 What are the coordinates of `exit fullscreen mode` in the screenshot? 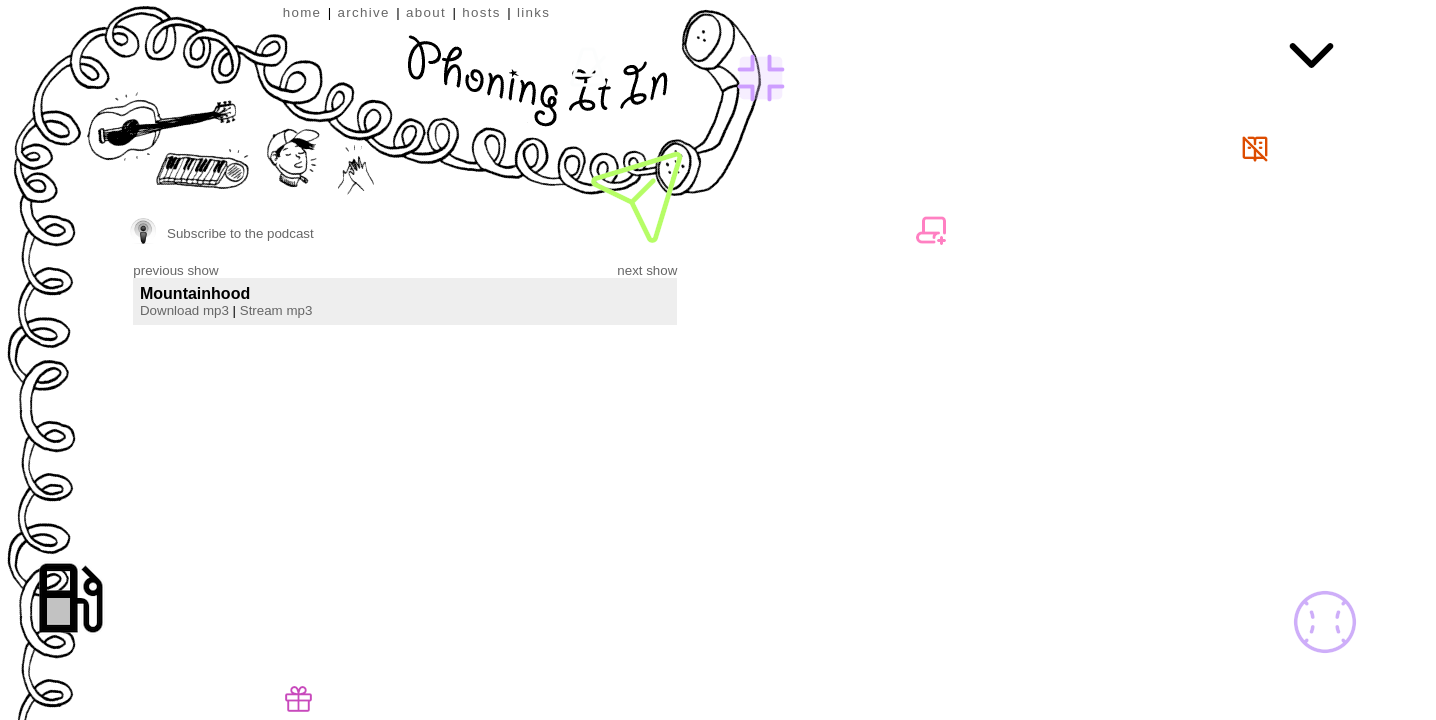 It's located at (761, 78).